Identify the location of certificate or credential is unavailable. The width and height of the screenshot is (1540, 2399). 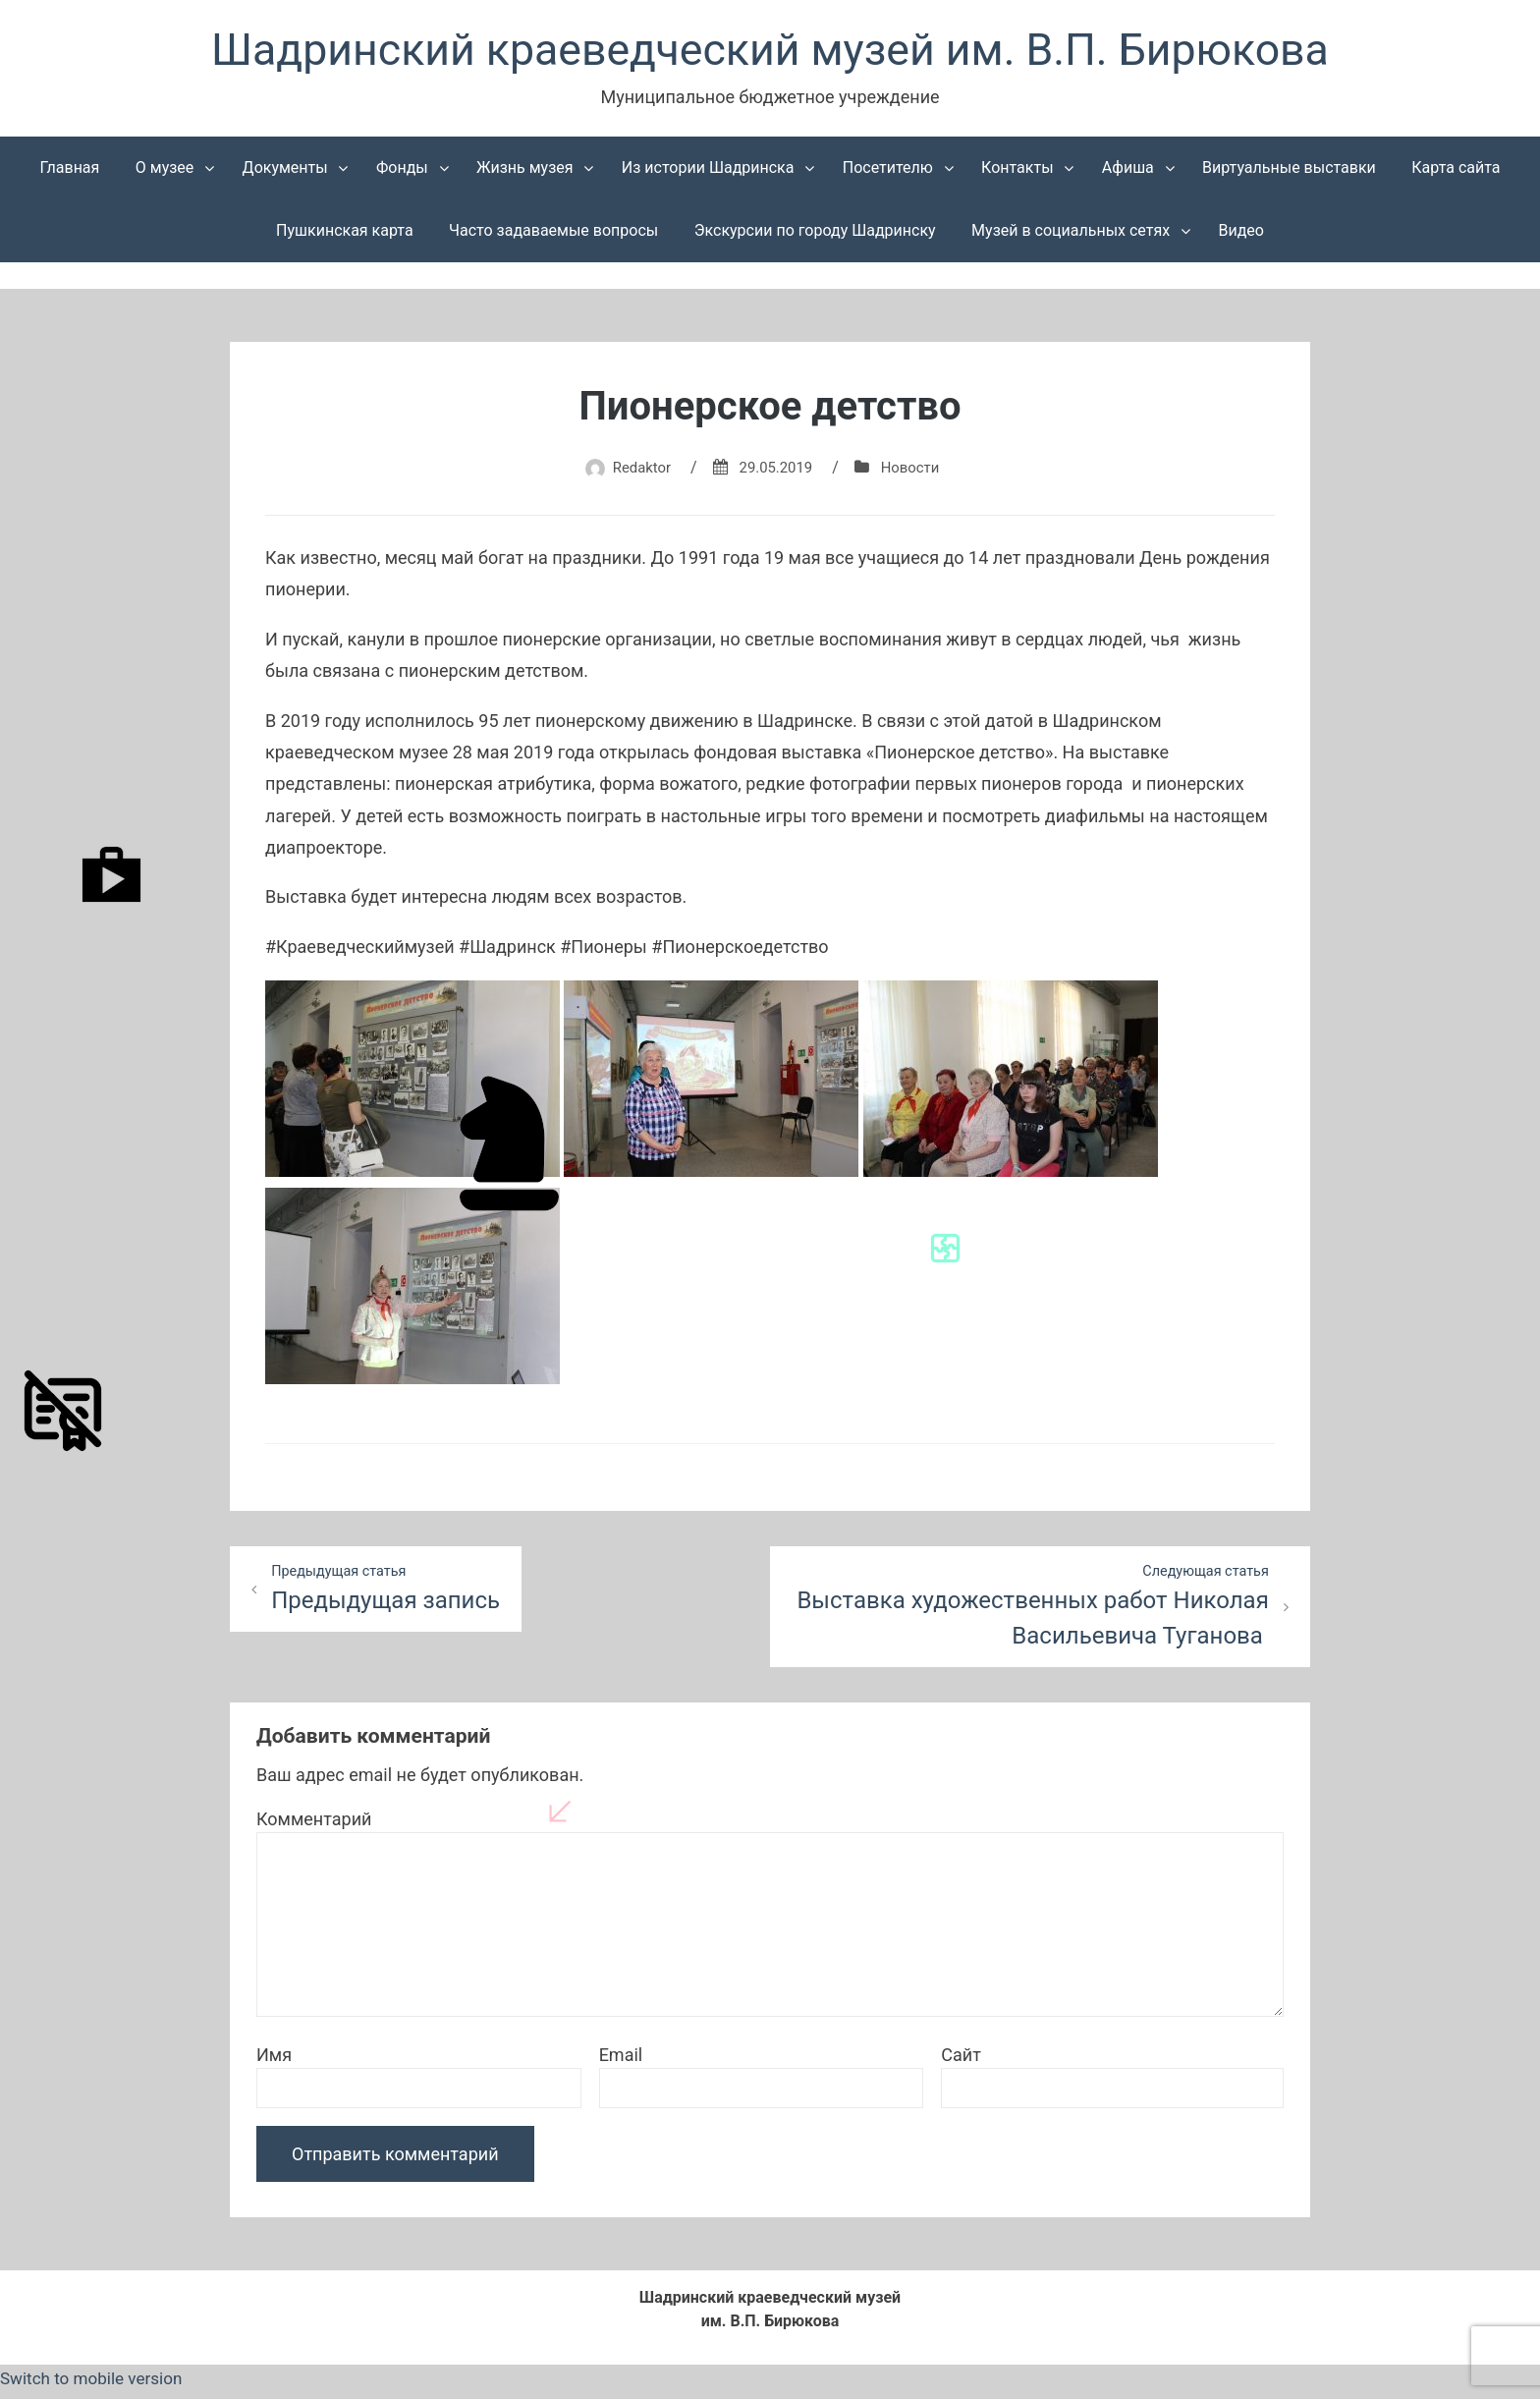
(63, 1409).